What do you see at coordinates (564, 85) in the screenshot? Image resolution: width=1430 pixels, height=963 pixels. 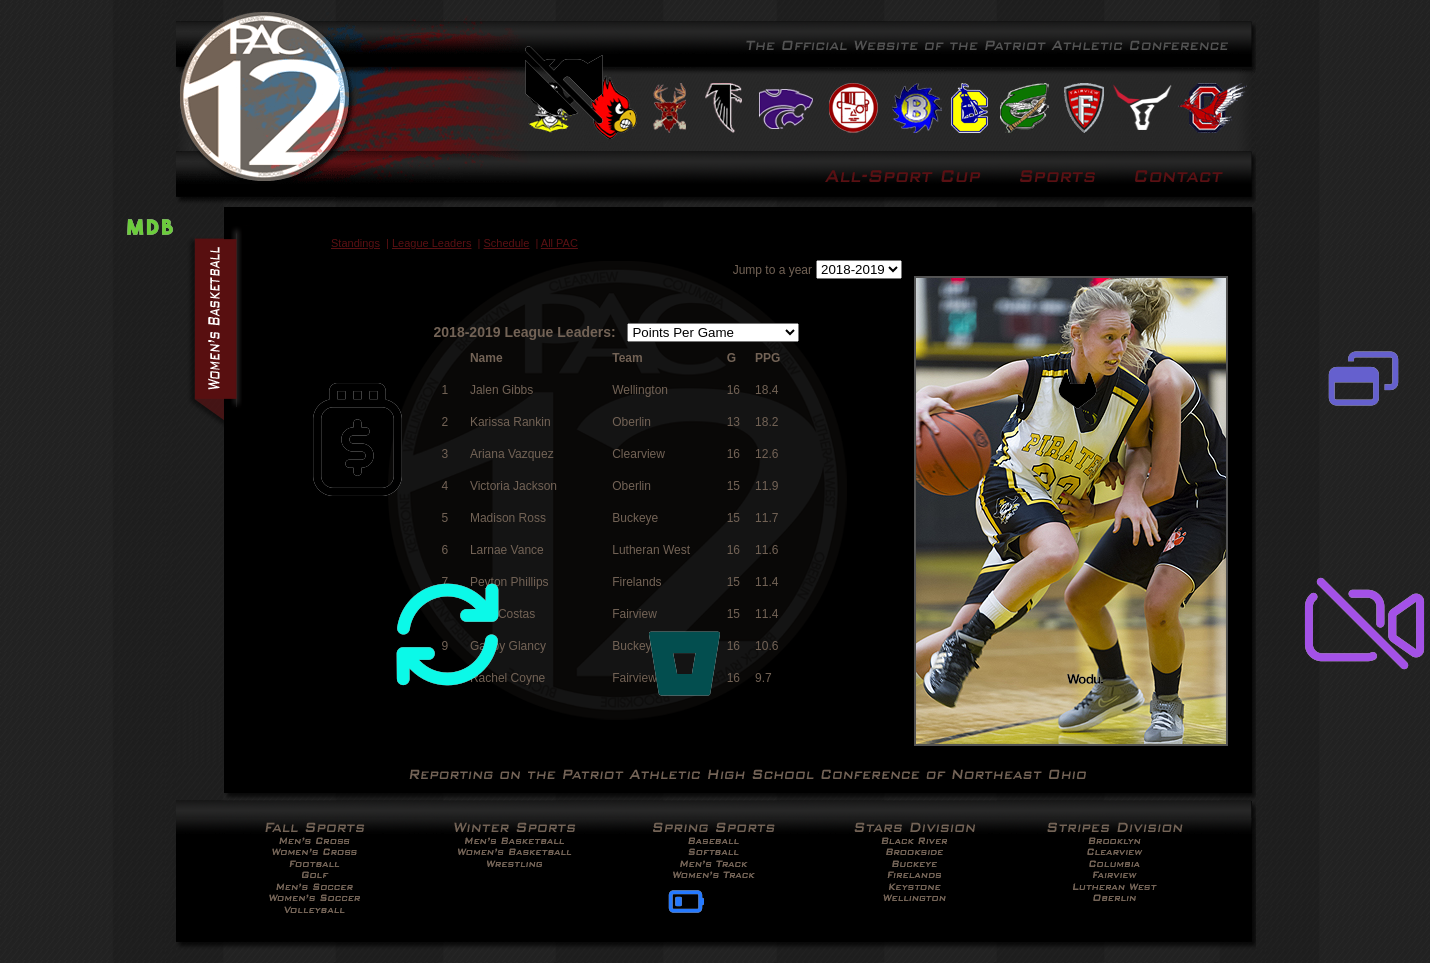 I see `indicates a canceled or declined agreement` at bounding box center [564, 85].